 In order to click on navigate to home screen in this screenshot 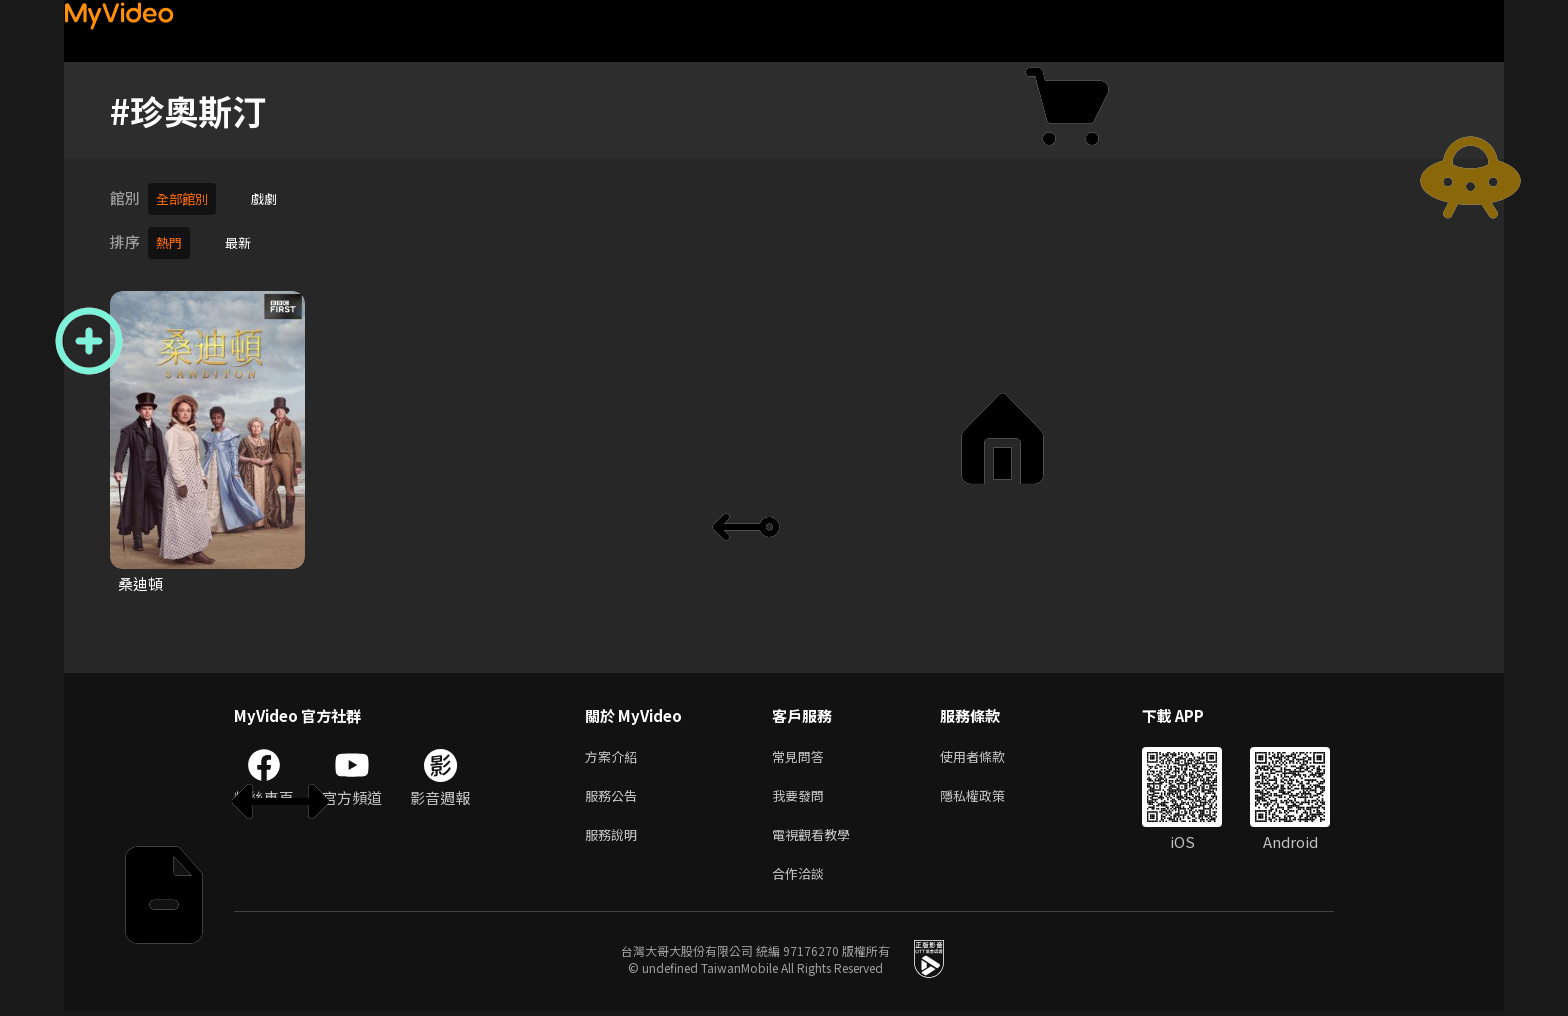, I will do `click(1002, 438)`.